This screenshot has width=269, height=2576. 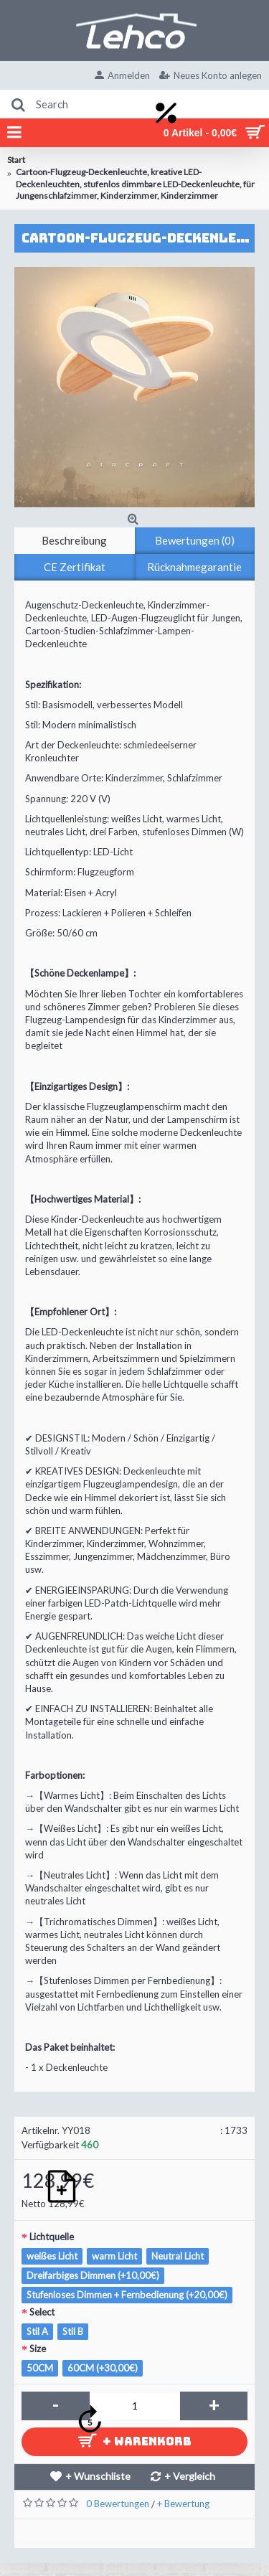 What do you see at coordinates (90, 2420) in the screenshot?
I see `skip forward 5 seconds in media playback` at bounding box center [90, 2420].